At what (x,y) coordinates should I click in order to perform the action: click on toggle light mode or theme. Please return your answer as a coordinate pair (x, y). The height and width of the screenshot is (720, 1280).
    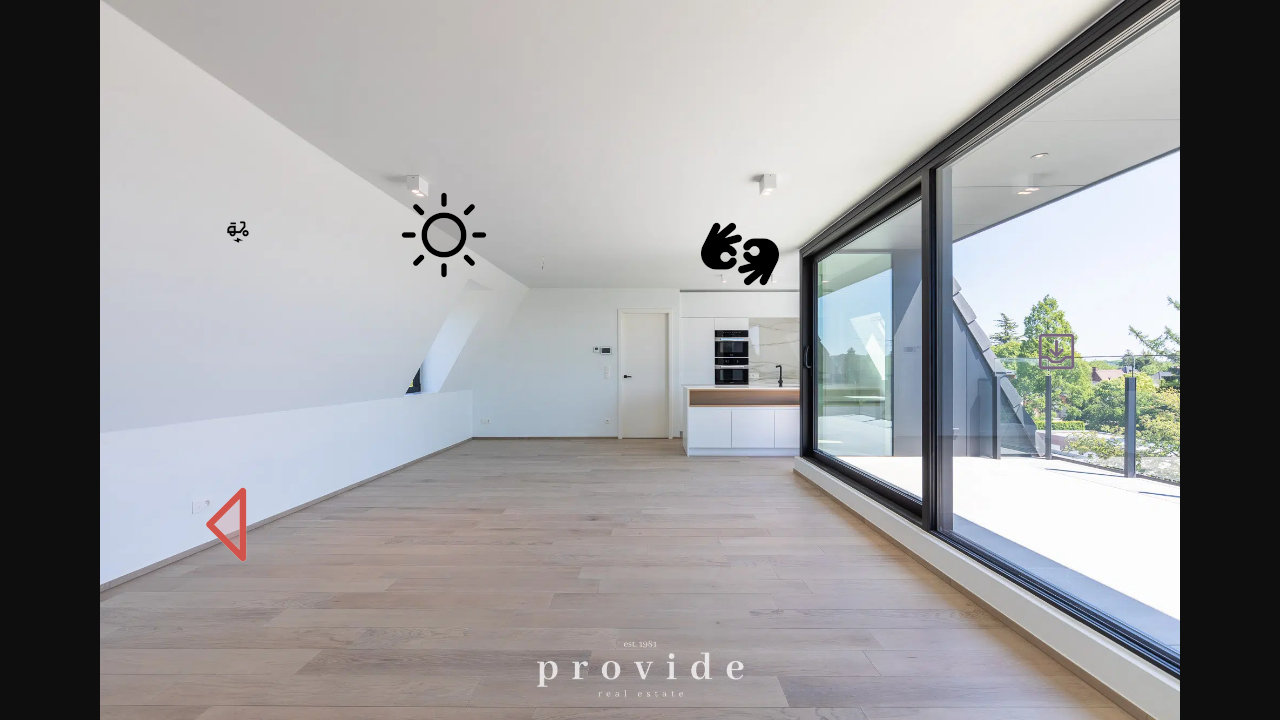
    Looking at the image, I should click on (444, 235).